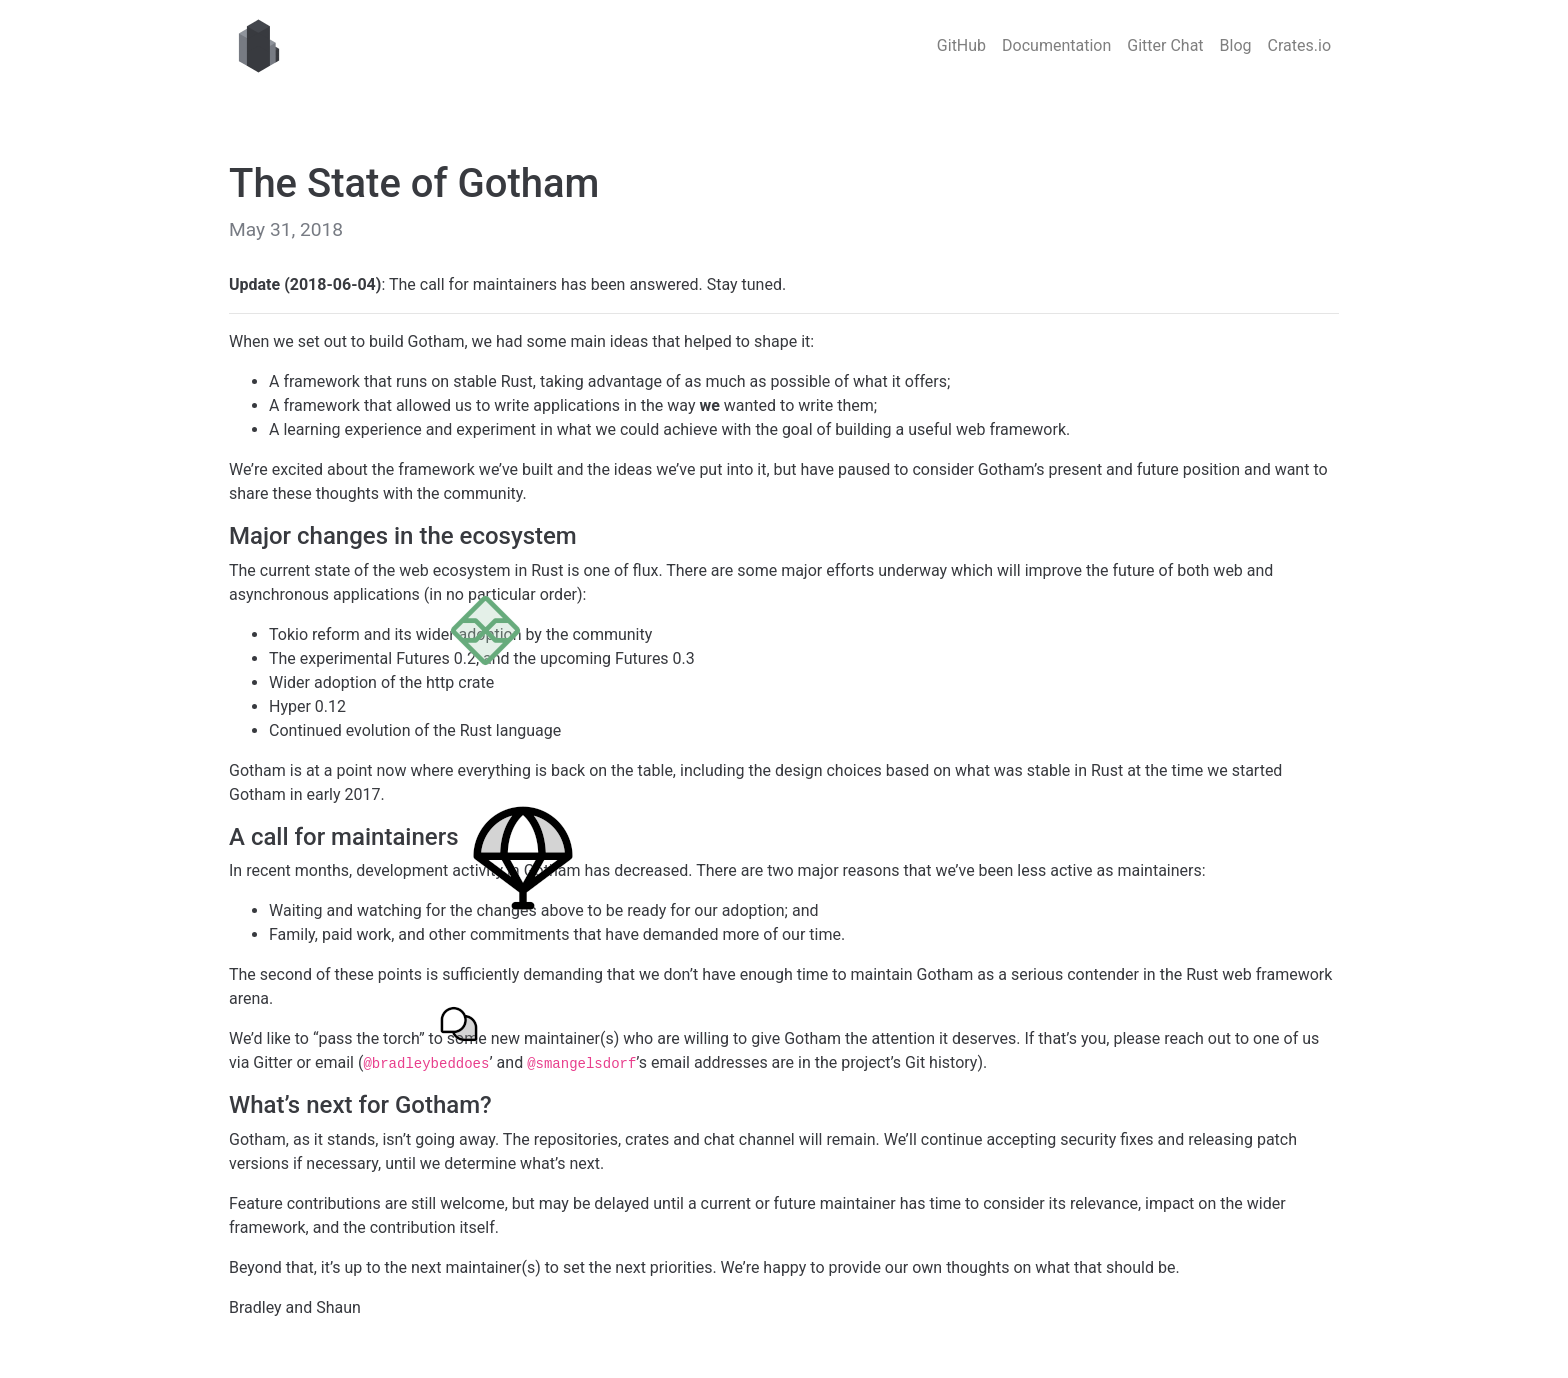 The width and height of the screenshot is (1568, 1378). I want to click on access emergency or backup recovery options, so click(523, 860).